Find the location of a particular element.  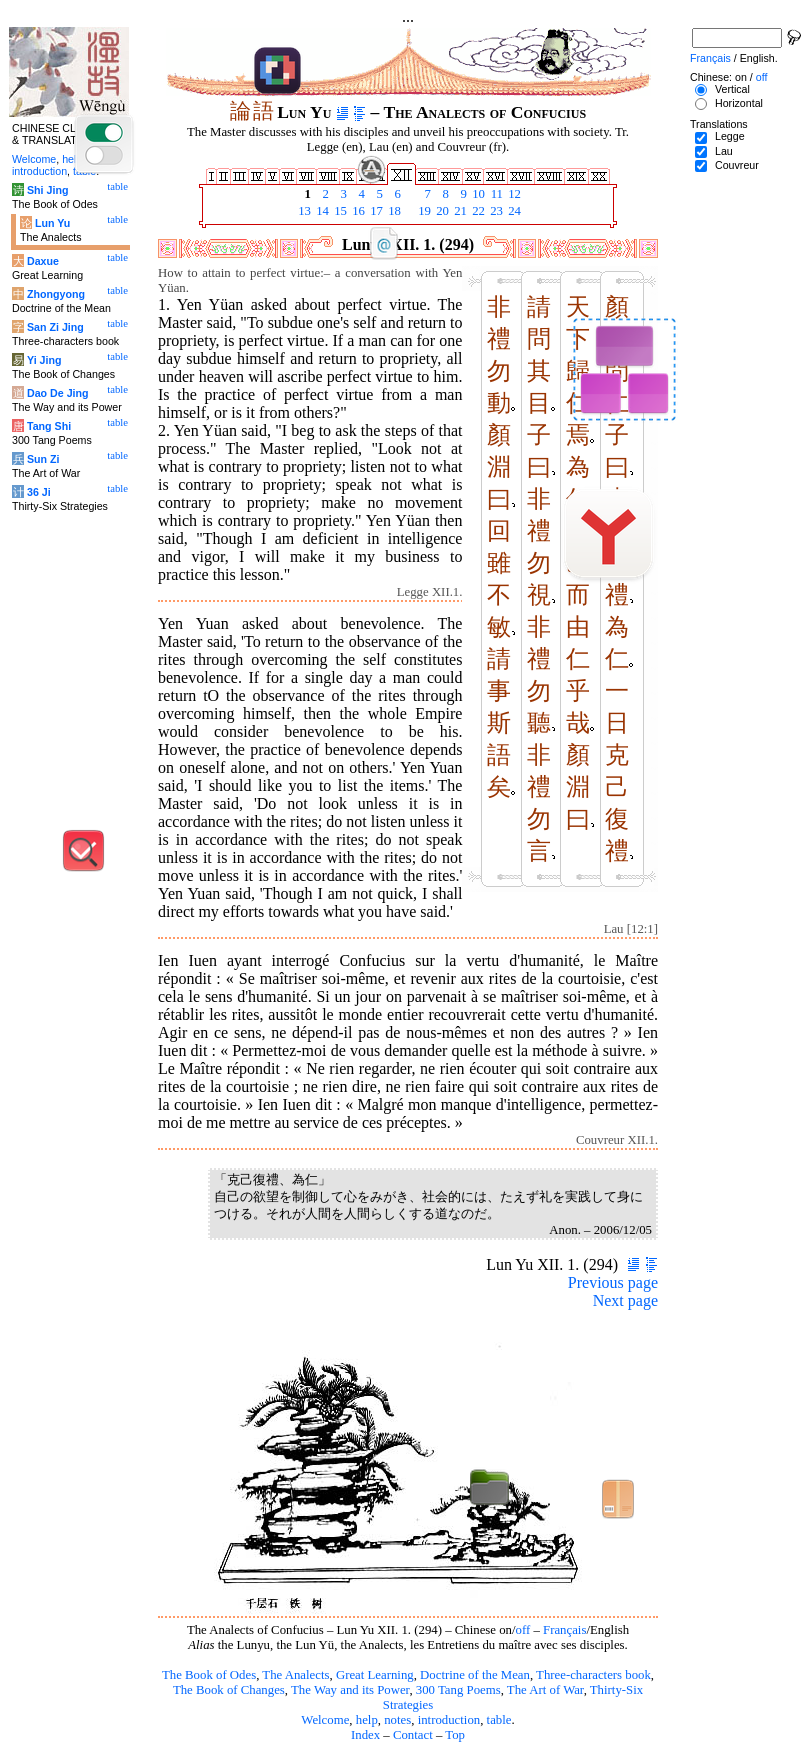

select all items in the current view is located at coordinates (624, 369).